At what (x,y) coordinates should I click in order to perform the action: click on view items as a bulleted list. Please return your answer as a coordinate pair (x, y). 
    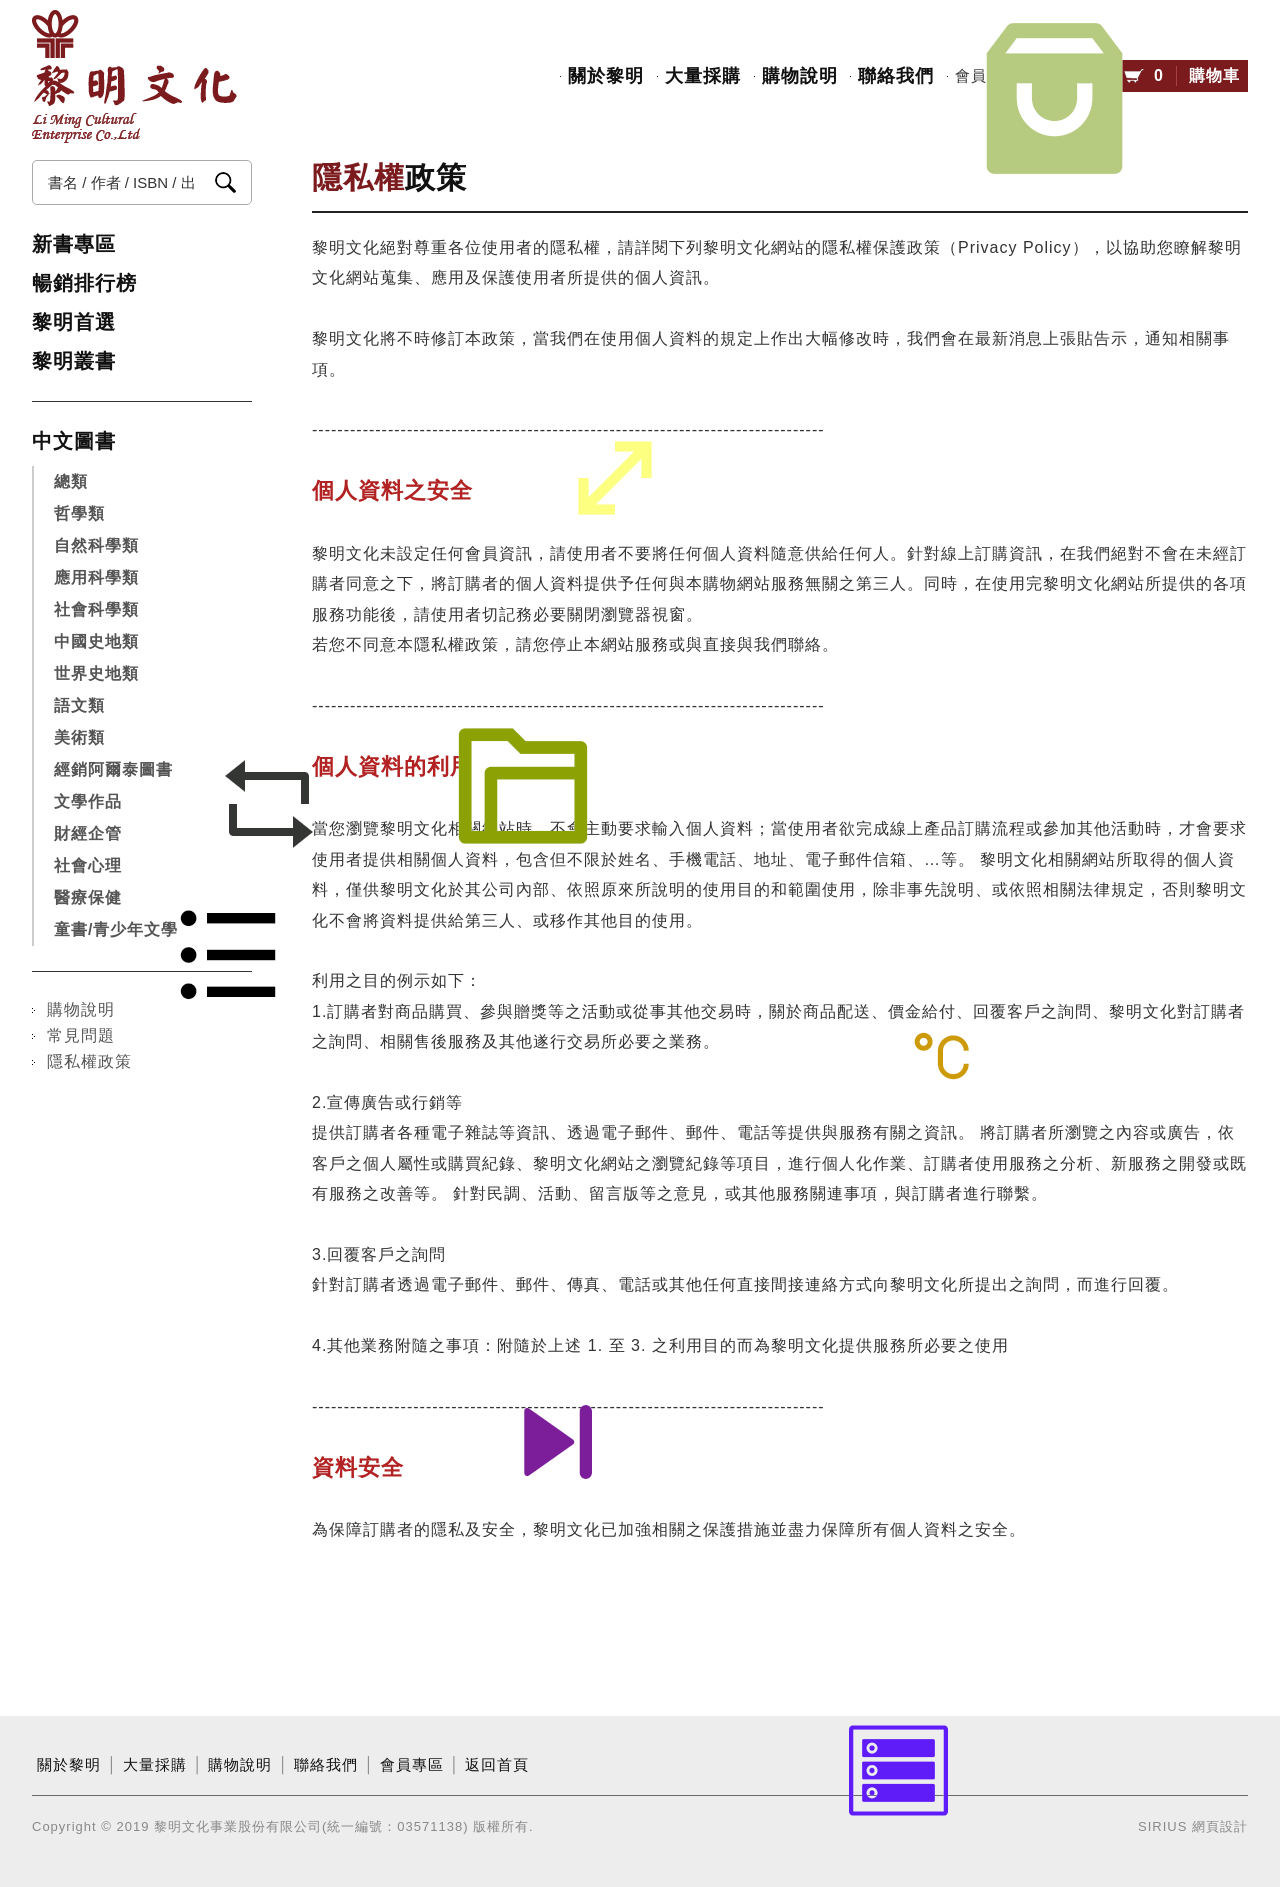
    Looking at the image, I should click on (228, 955).